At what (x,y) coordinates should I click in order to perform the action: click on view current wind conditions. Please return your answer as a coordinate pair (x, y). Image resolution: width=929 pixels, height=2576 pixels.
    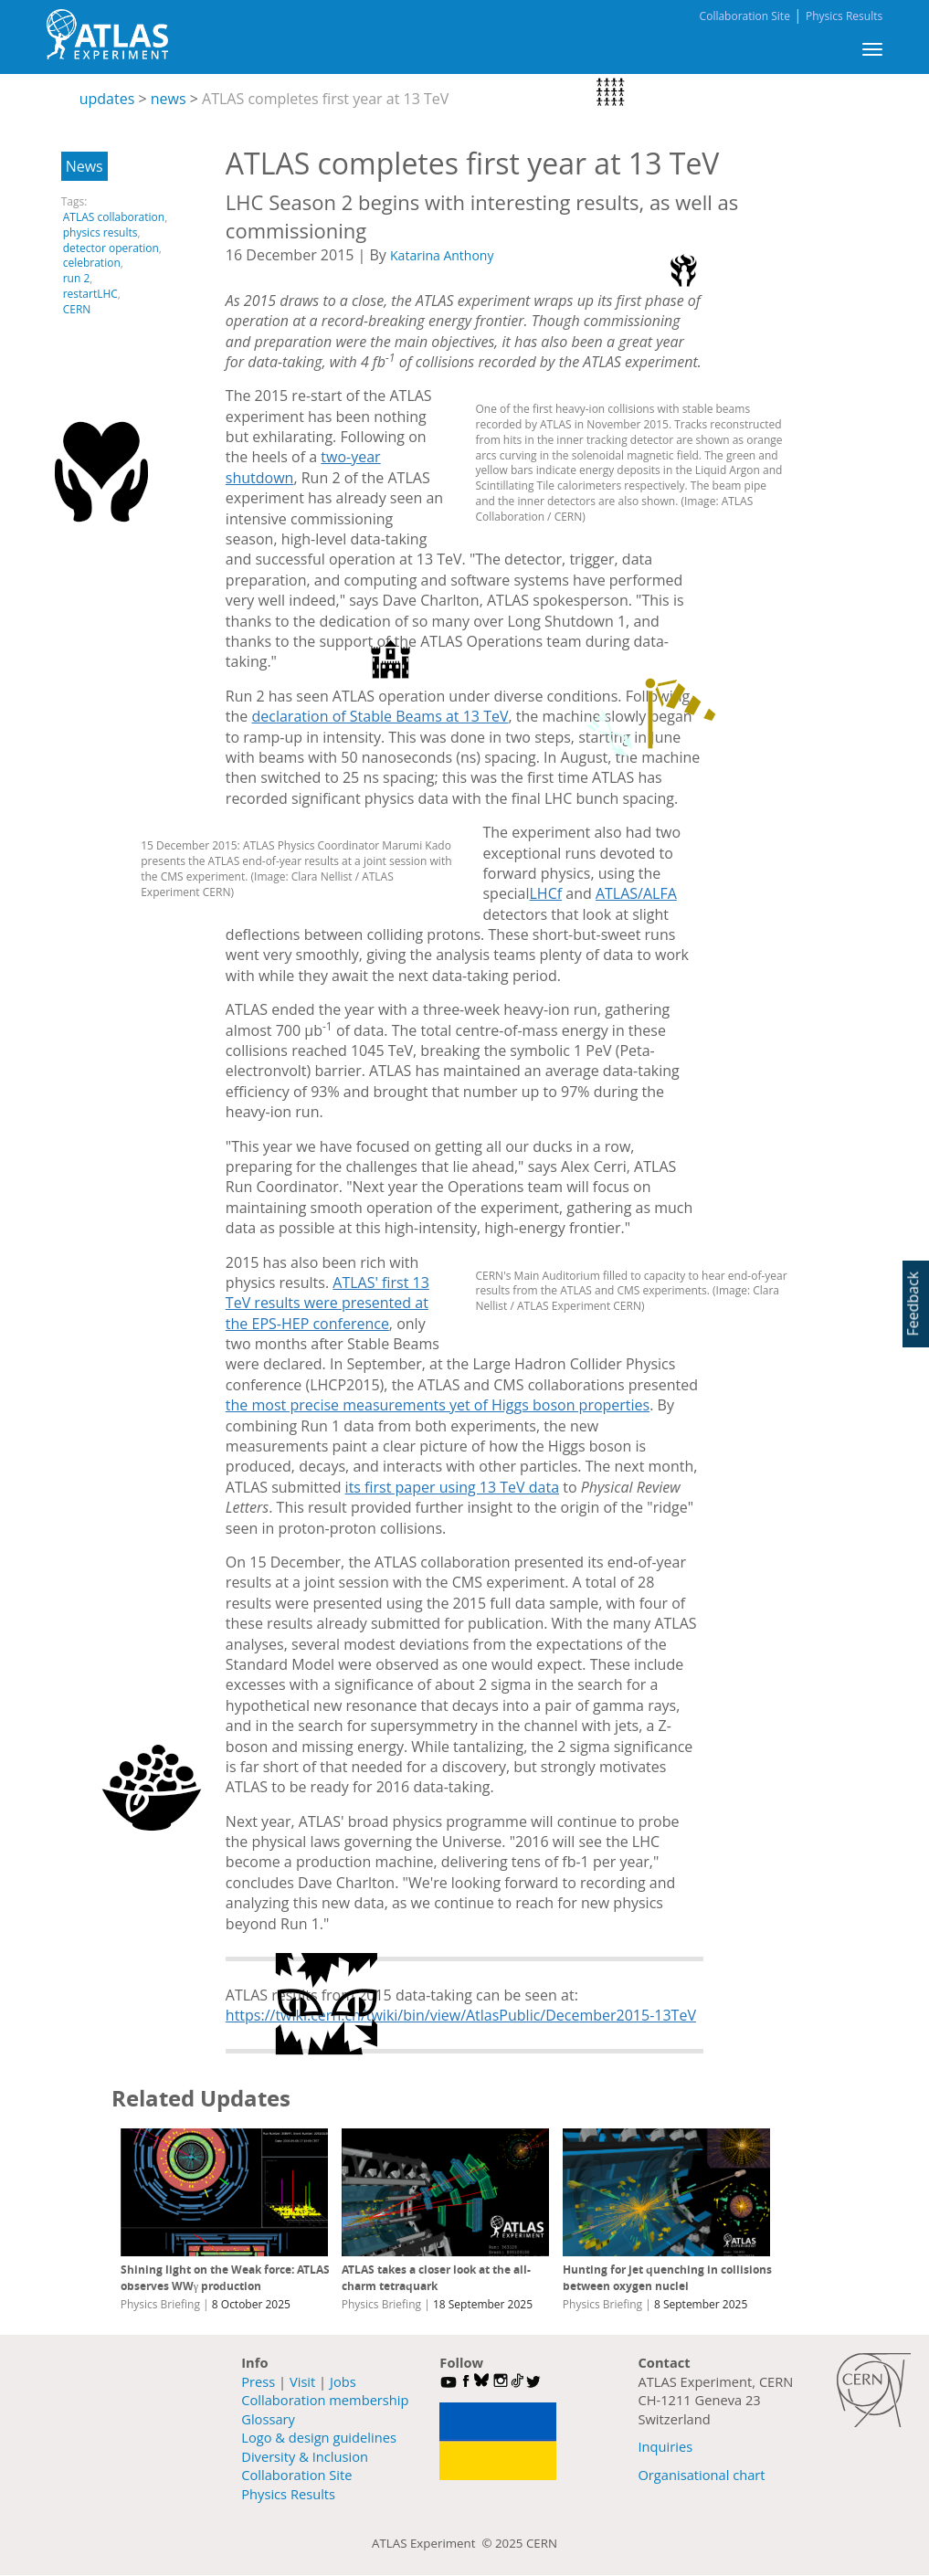
    Looking at the image, I should click on (681, 713).